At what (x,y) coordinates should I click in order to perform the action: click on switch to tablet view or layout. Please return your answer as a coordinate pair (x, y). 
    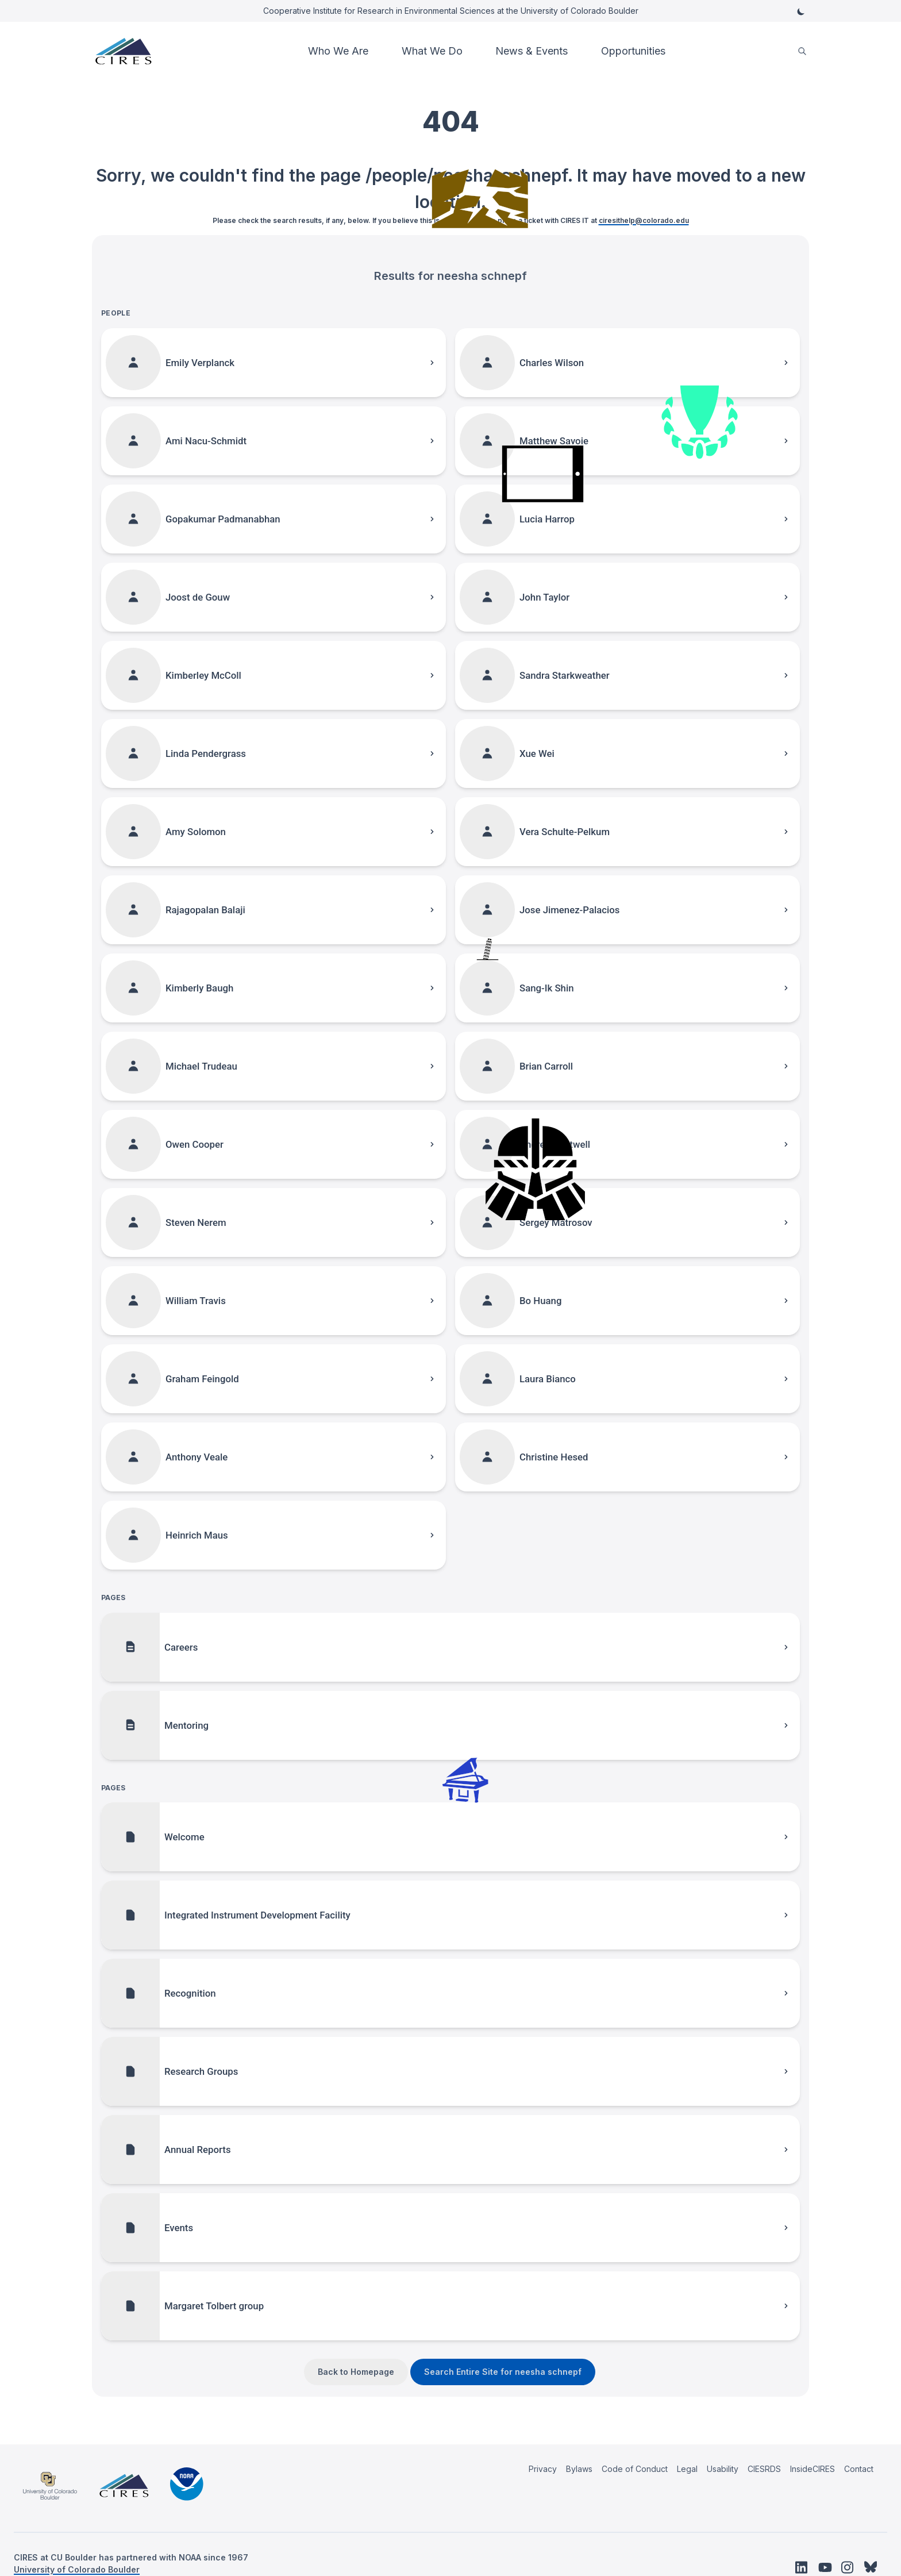
    Looking at the image, I should click on (542, 474).